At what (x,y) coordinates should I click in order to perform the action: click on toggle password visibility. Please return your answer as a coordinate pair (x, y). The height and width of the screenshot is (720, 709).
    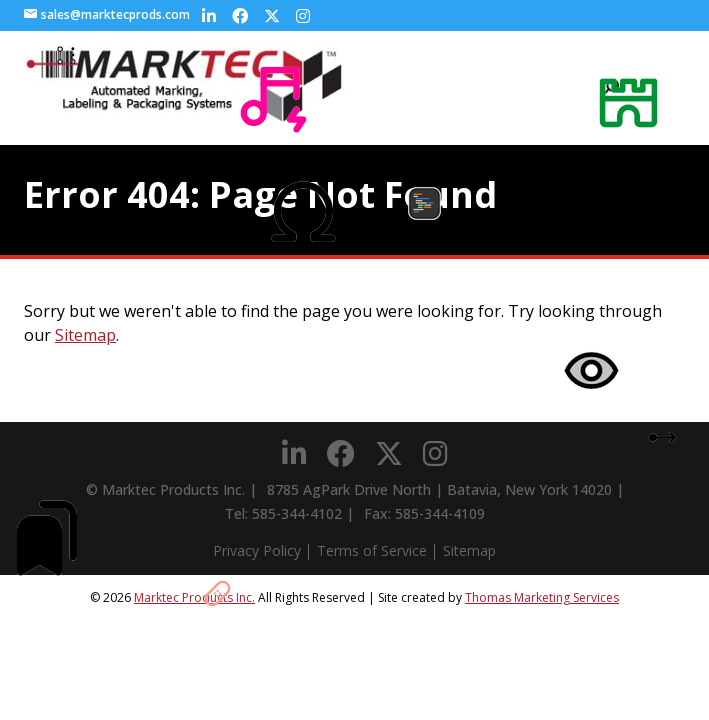
    Looking at the image, I should click on (591, 370).